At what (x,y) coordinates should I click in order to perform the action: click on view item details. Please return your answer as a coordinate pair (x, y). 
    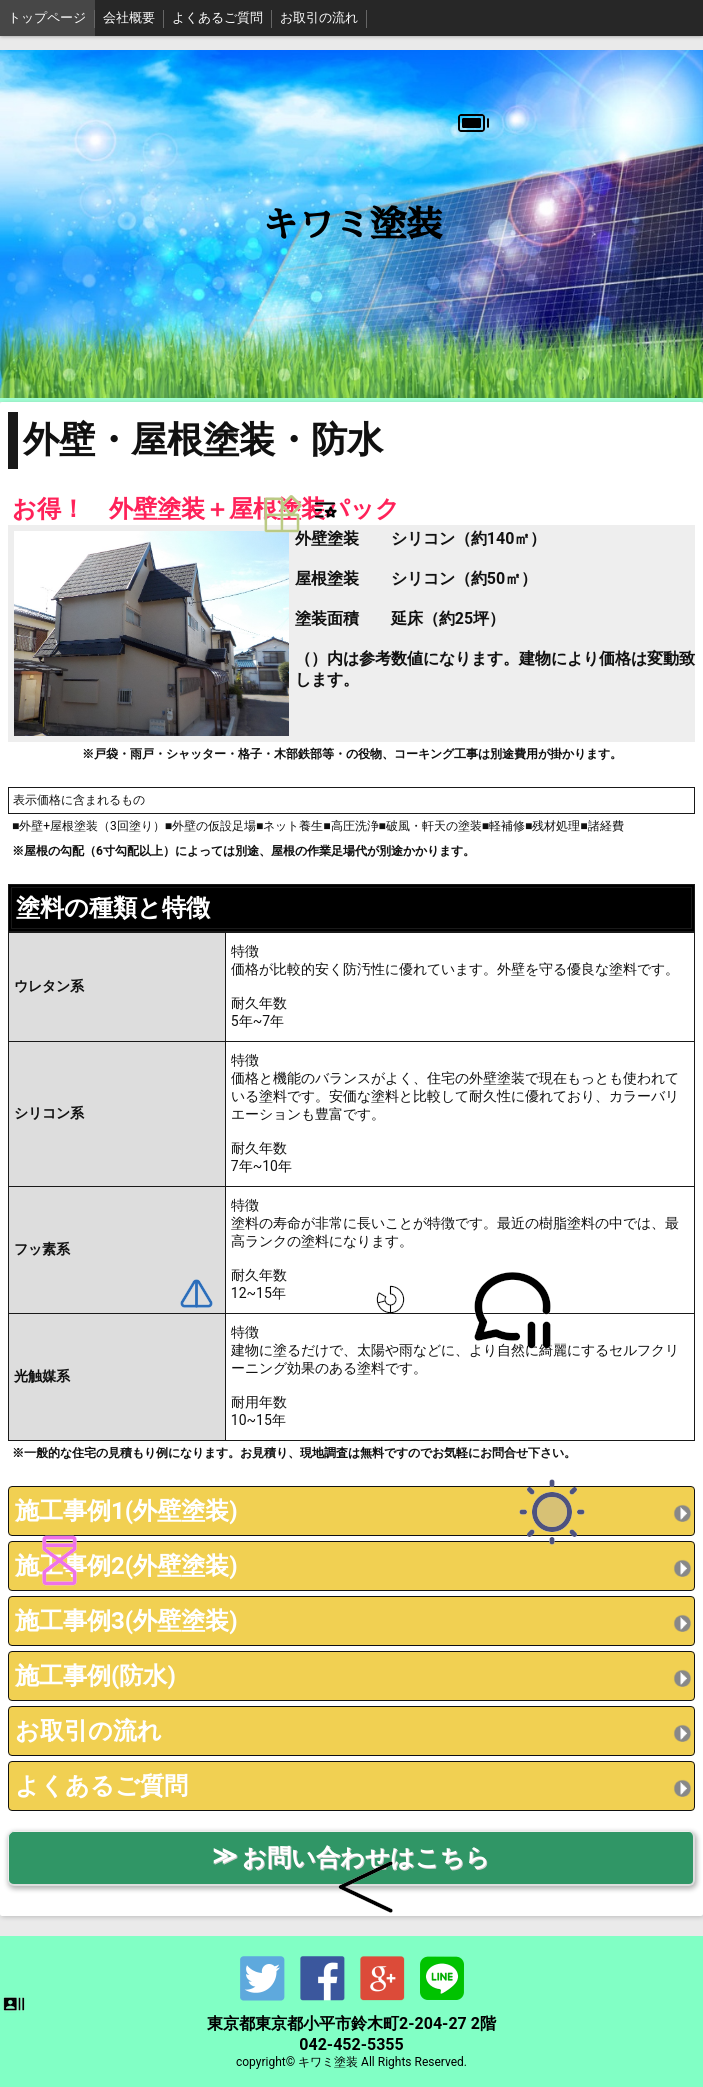
    Looking at the image, I should click on (196, 1294).